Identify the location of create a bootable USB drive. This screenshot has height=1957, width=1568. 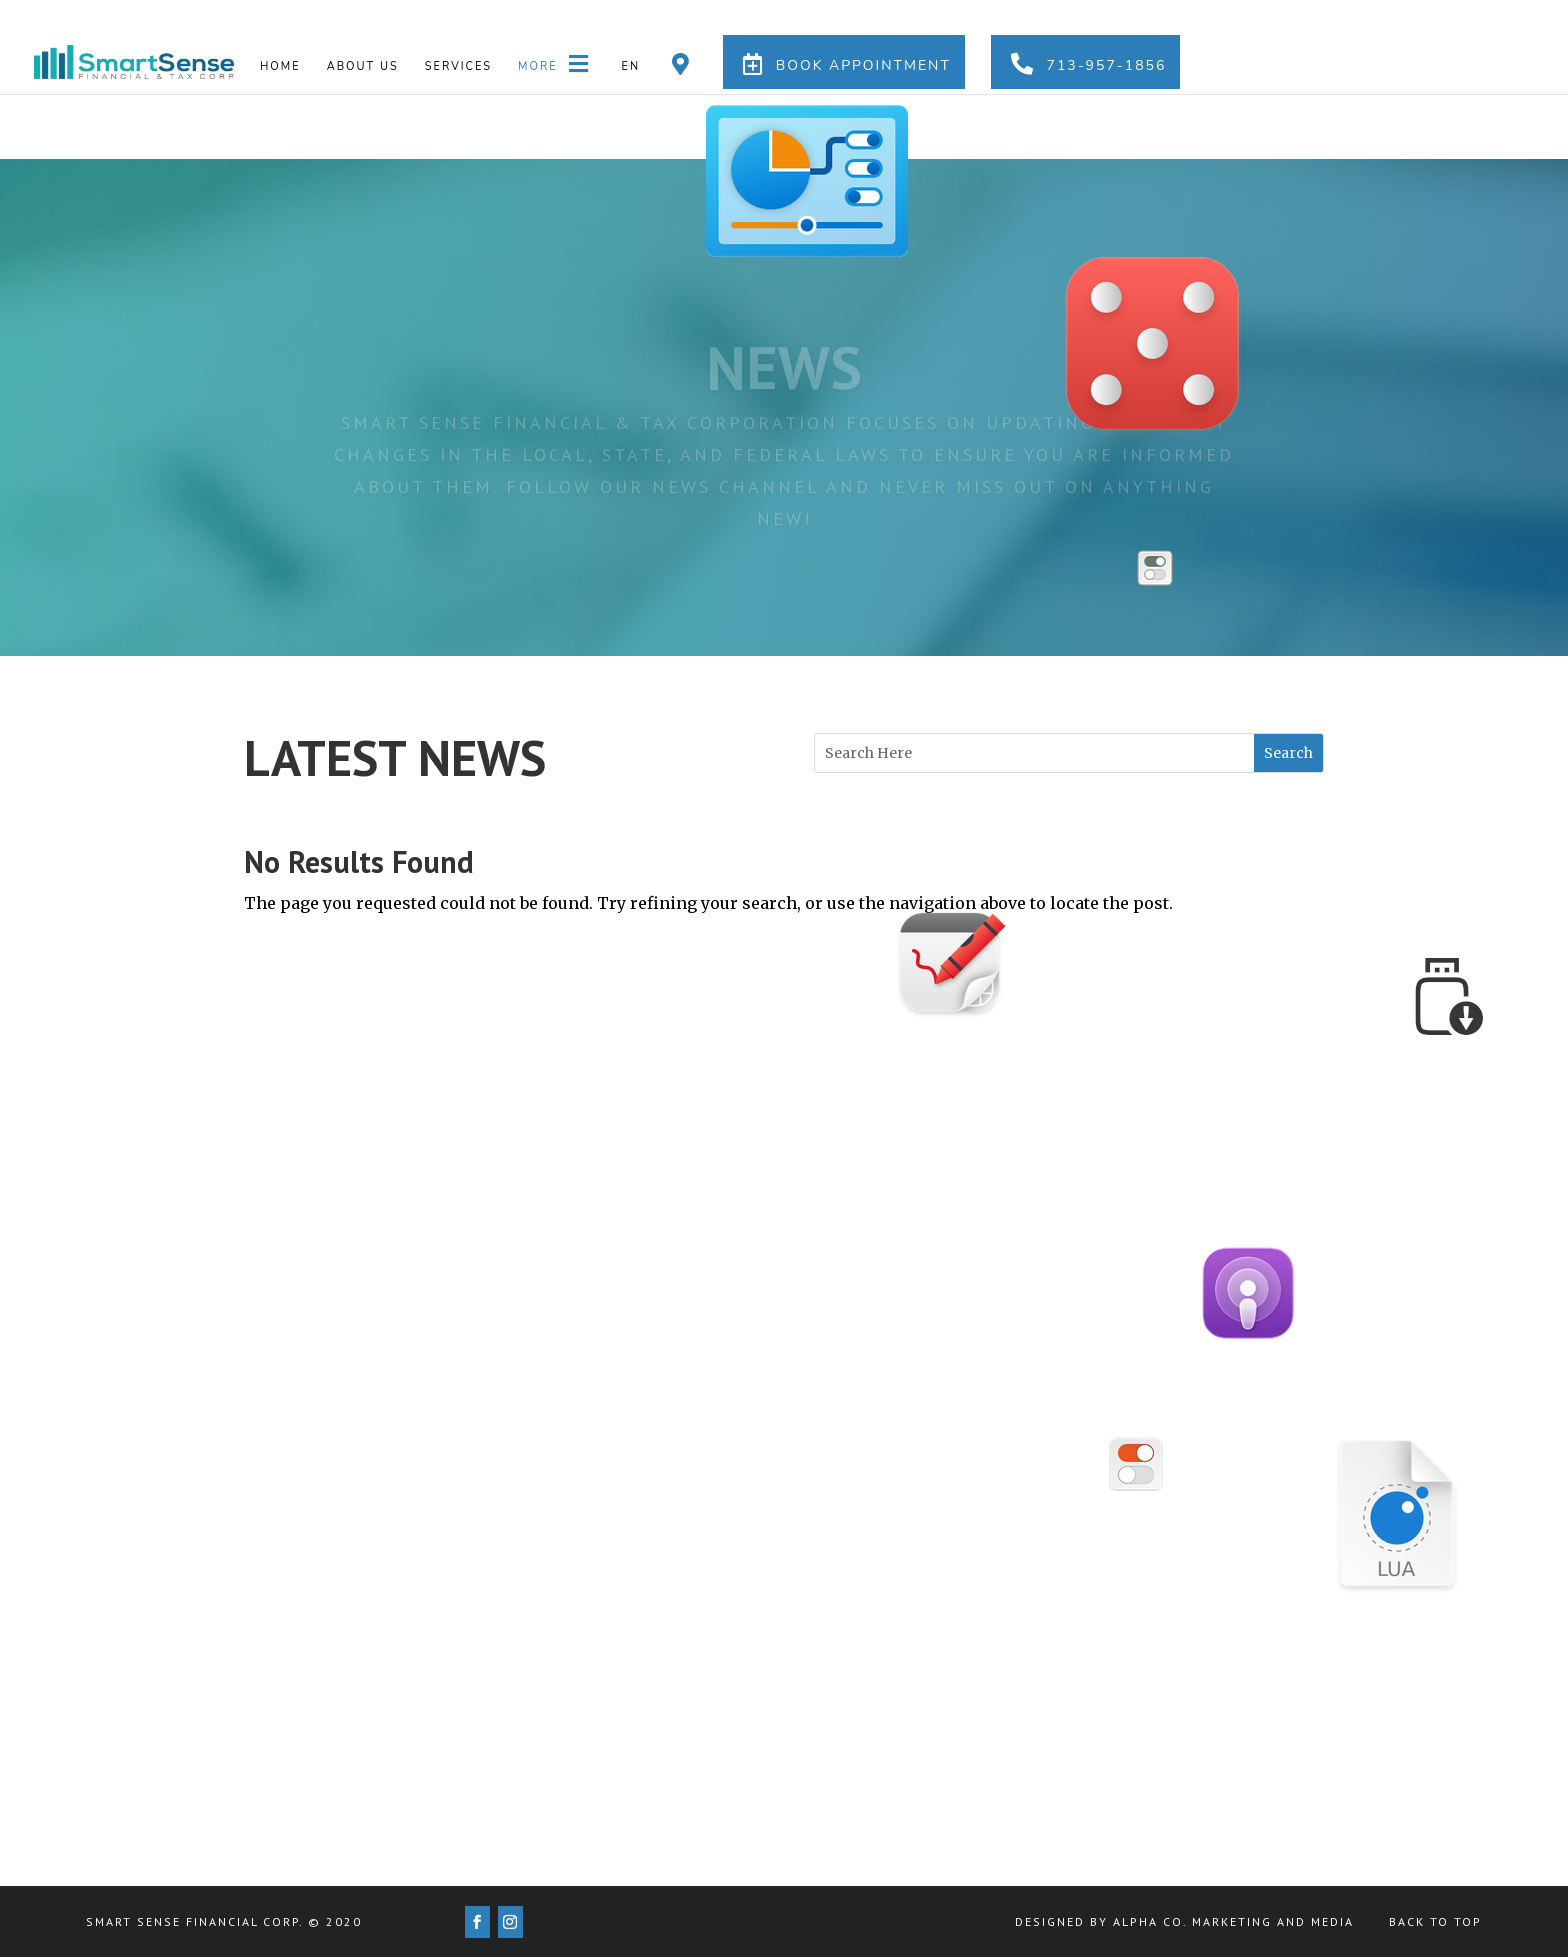
(1444, 996).